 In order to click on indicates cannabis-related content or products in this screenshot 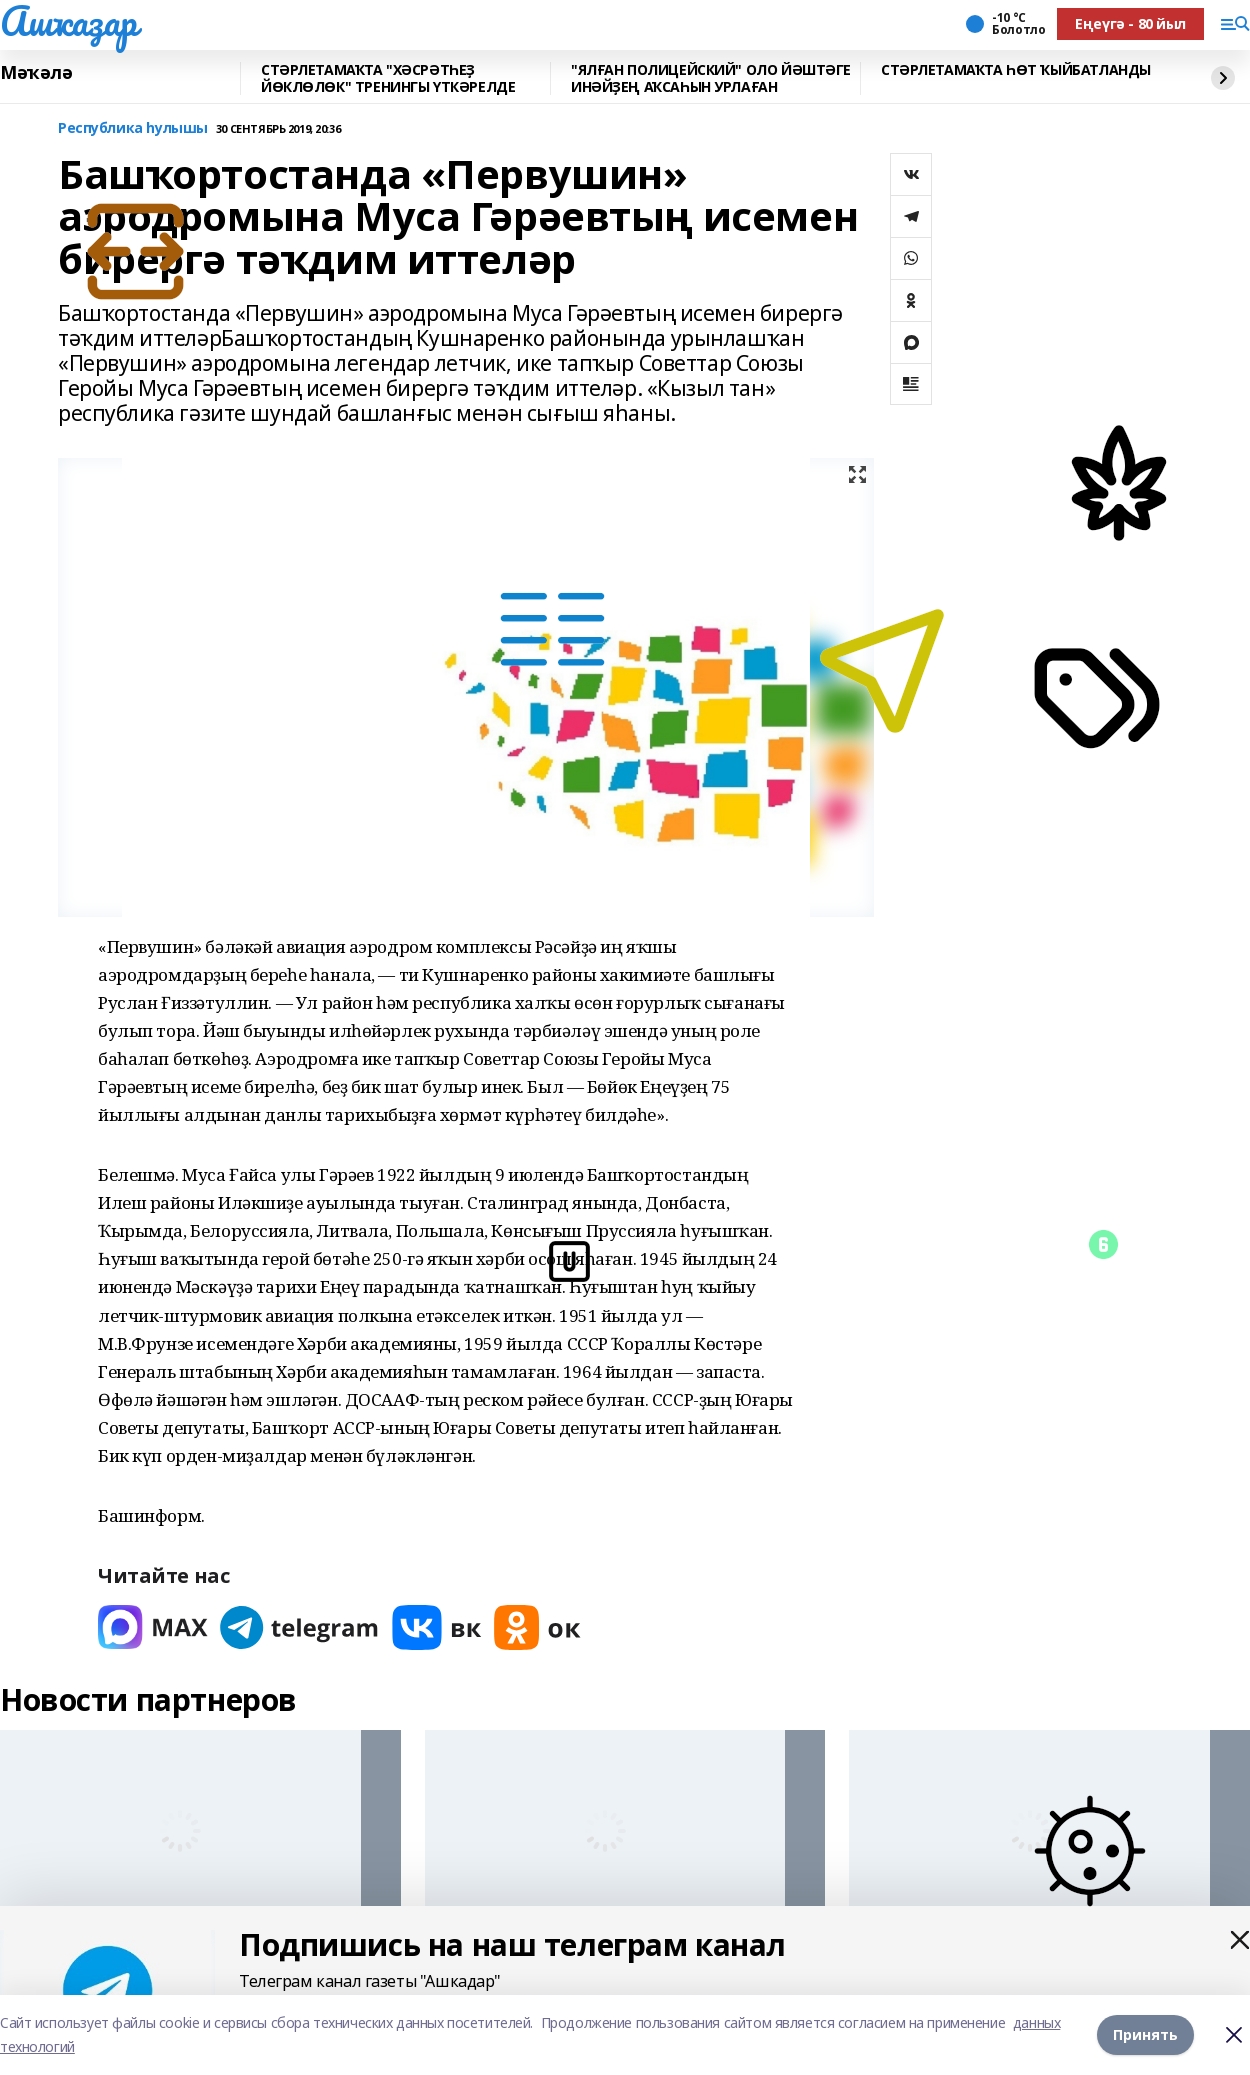, I will do `click(1119, 483)`.